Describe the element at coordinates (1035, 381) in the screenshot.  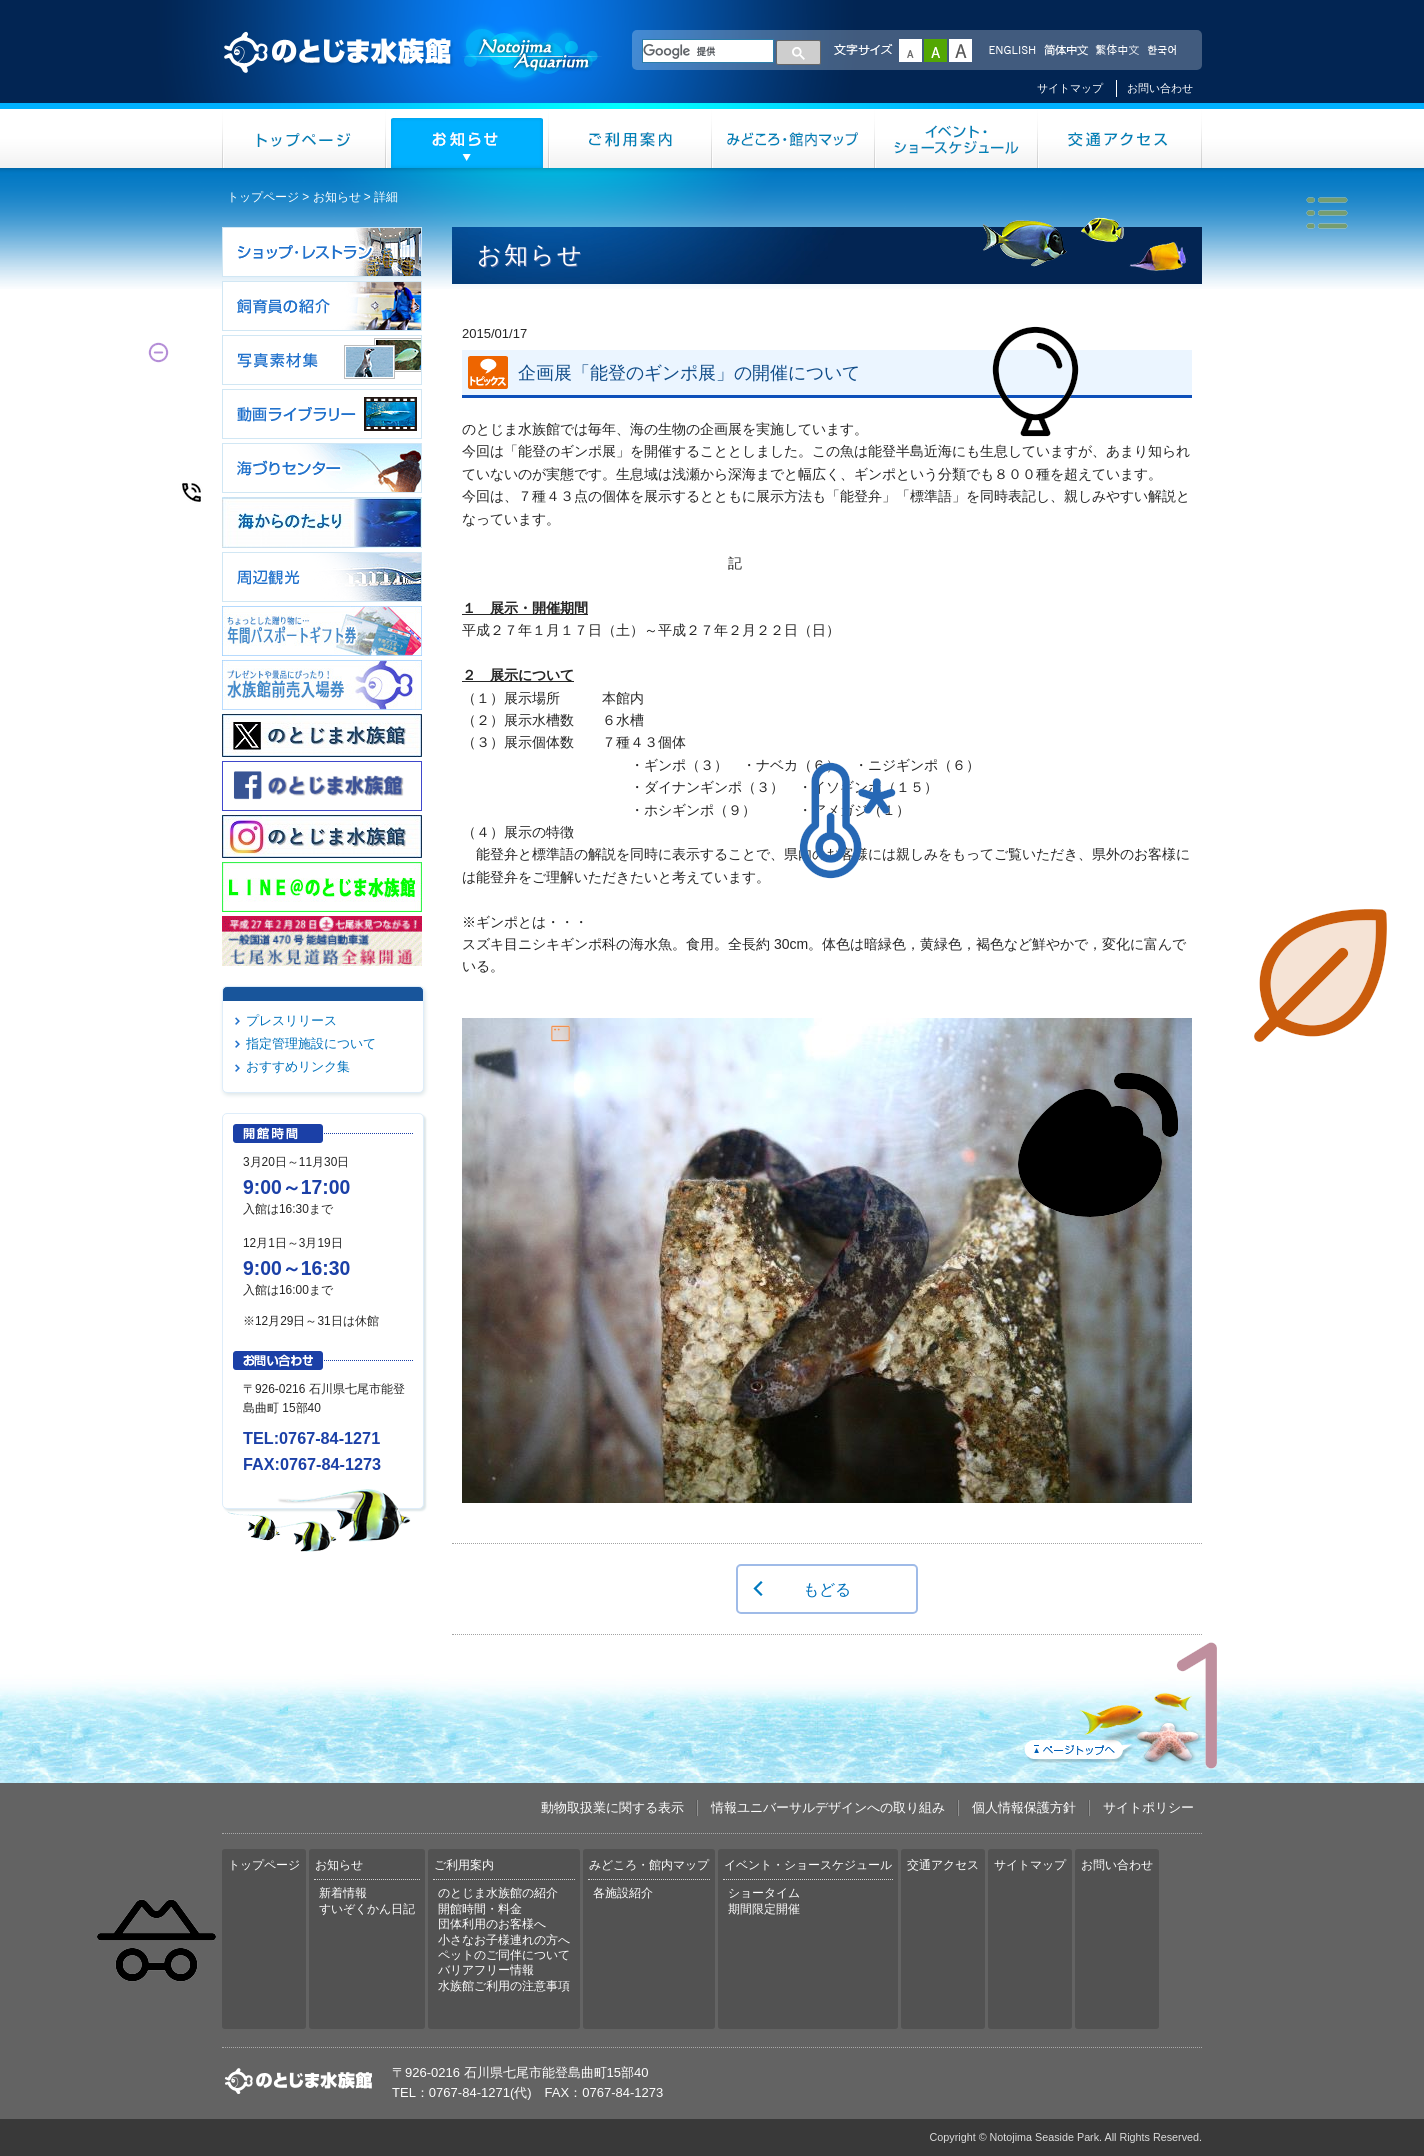
I see `indicates a celebration or birthday event` at that location.